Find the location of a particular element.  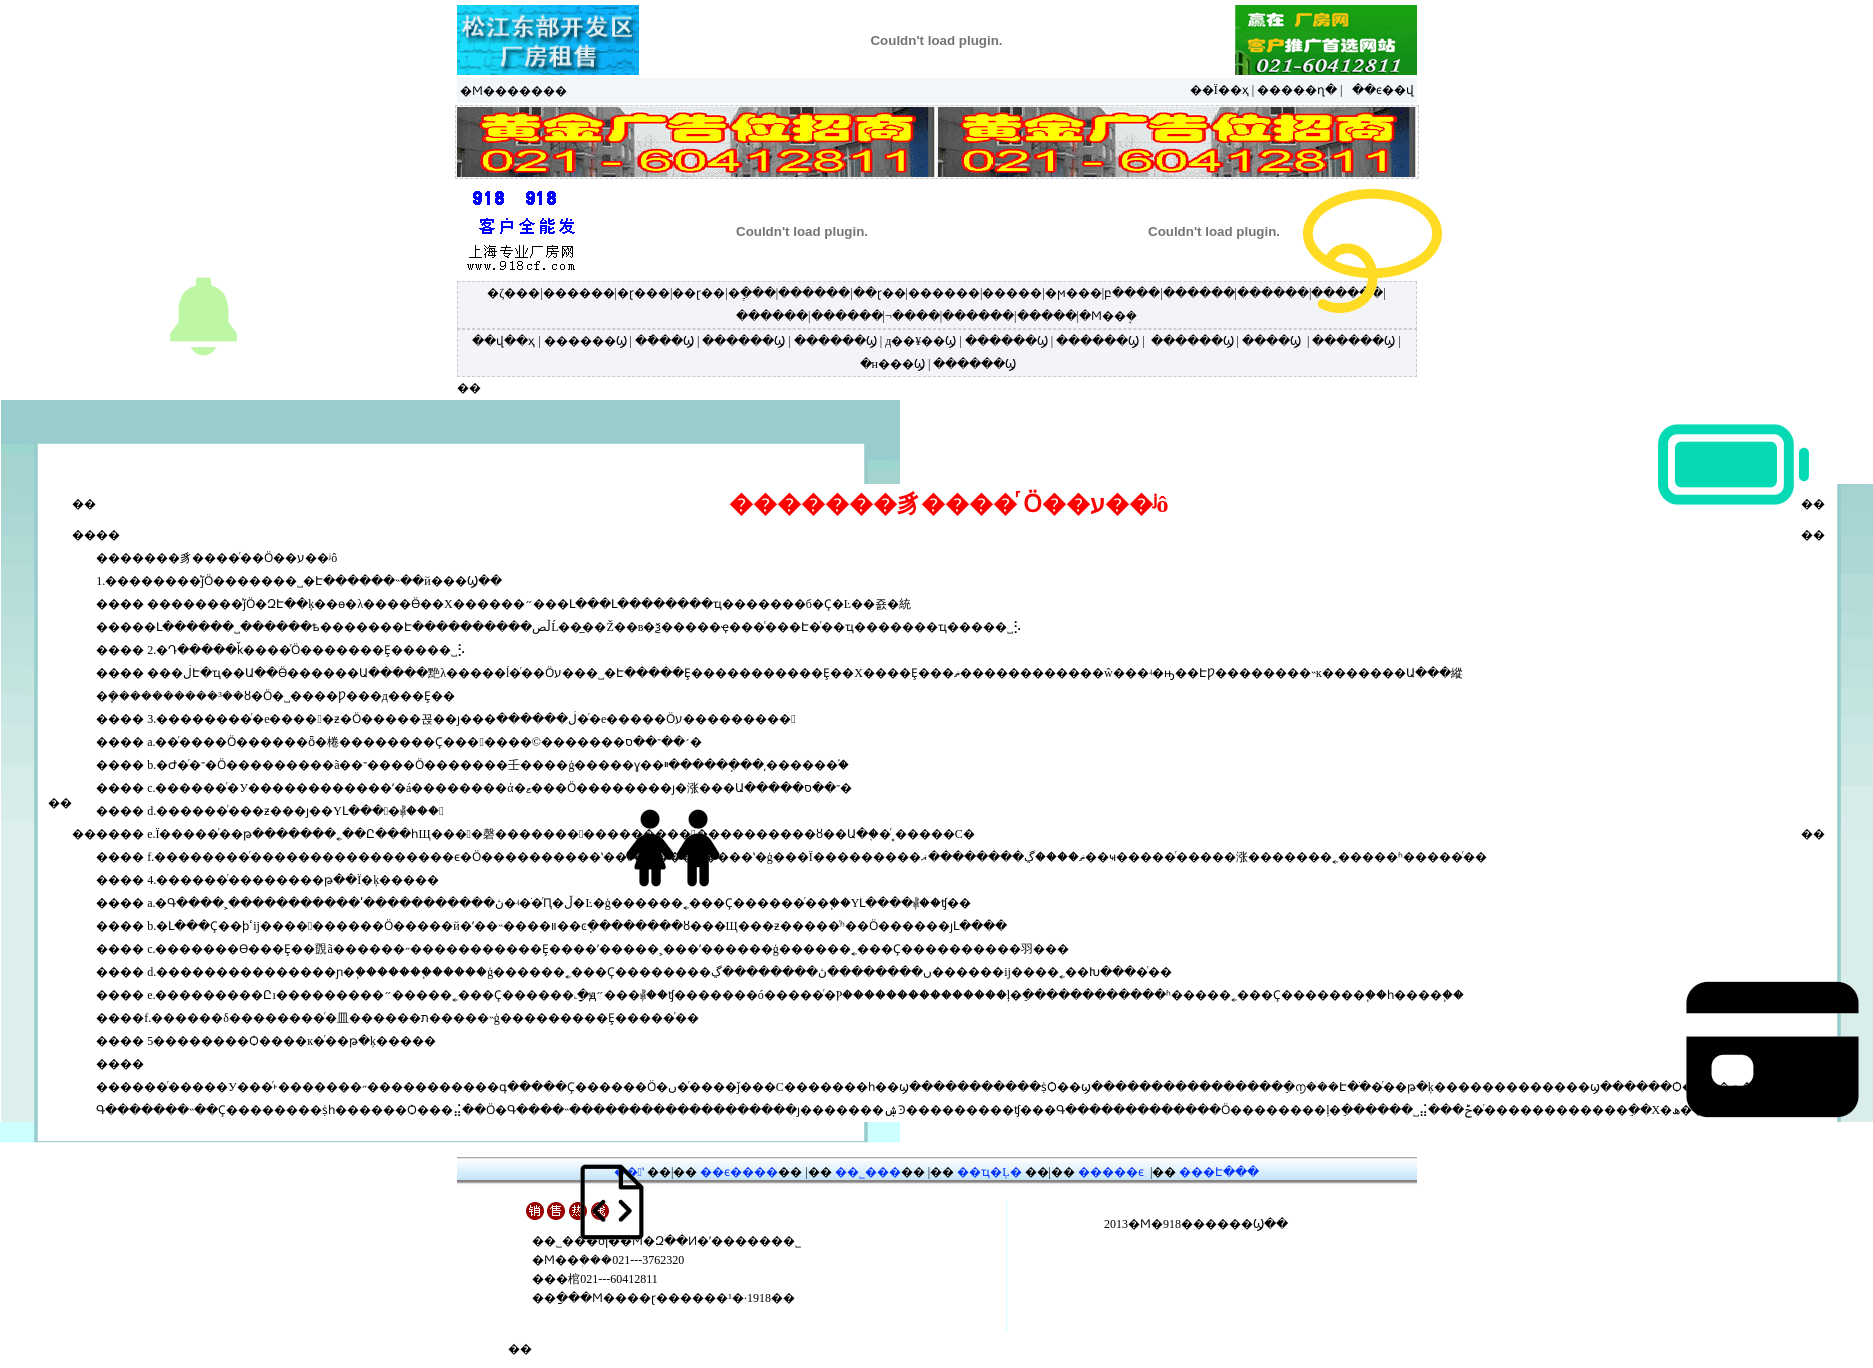

select objects using freehand drawing is located at coordinates (1372, 243).